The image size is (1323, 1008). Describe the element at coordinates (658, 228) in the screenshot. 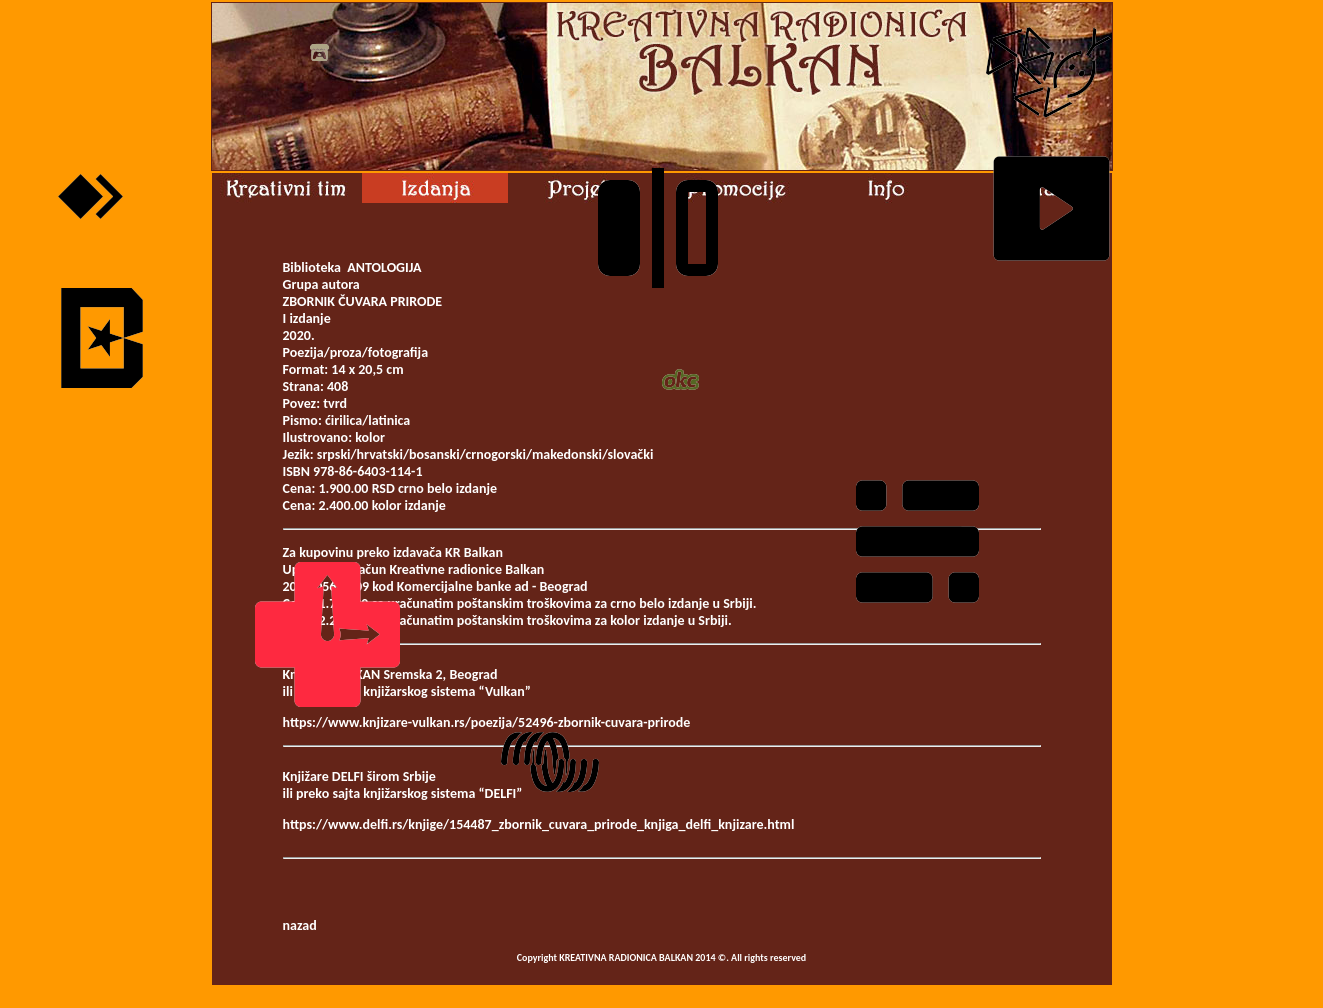

I see `flip image horizontally` at that location.